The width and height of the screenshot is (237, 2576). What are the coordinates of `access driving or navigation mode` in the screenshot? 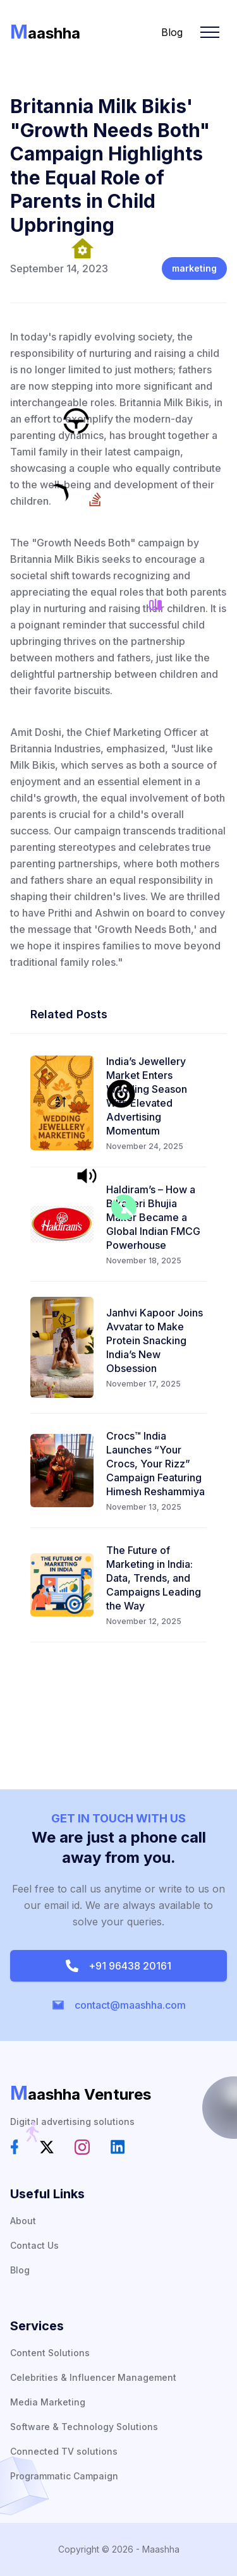 It's located at (76, 421).